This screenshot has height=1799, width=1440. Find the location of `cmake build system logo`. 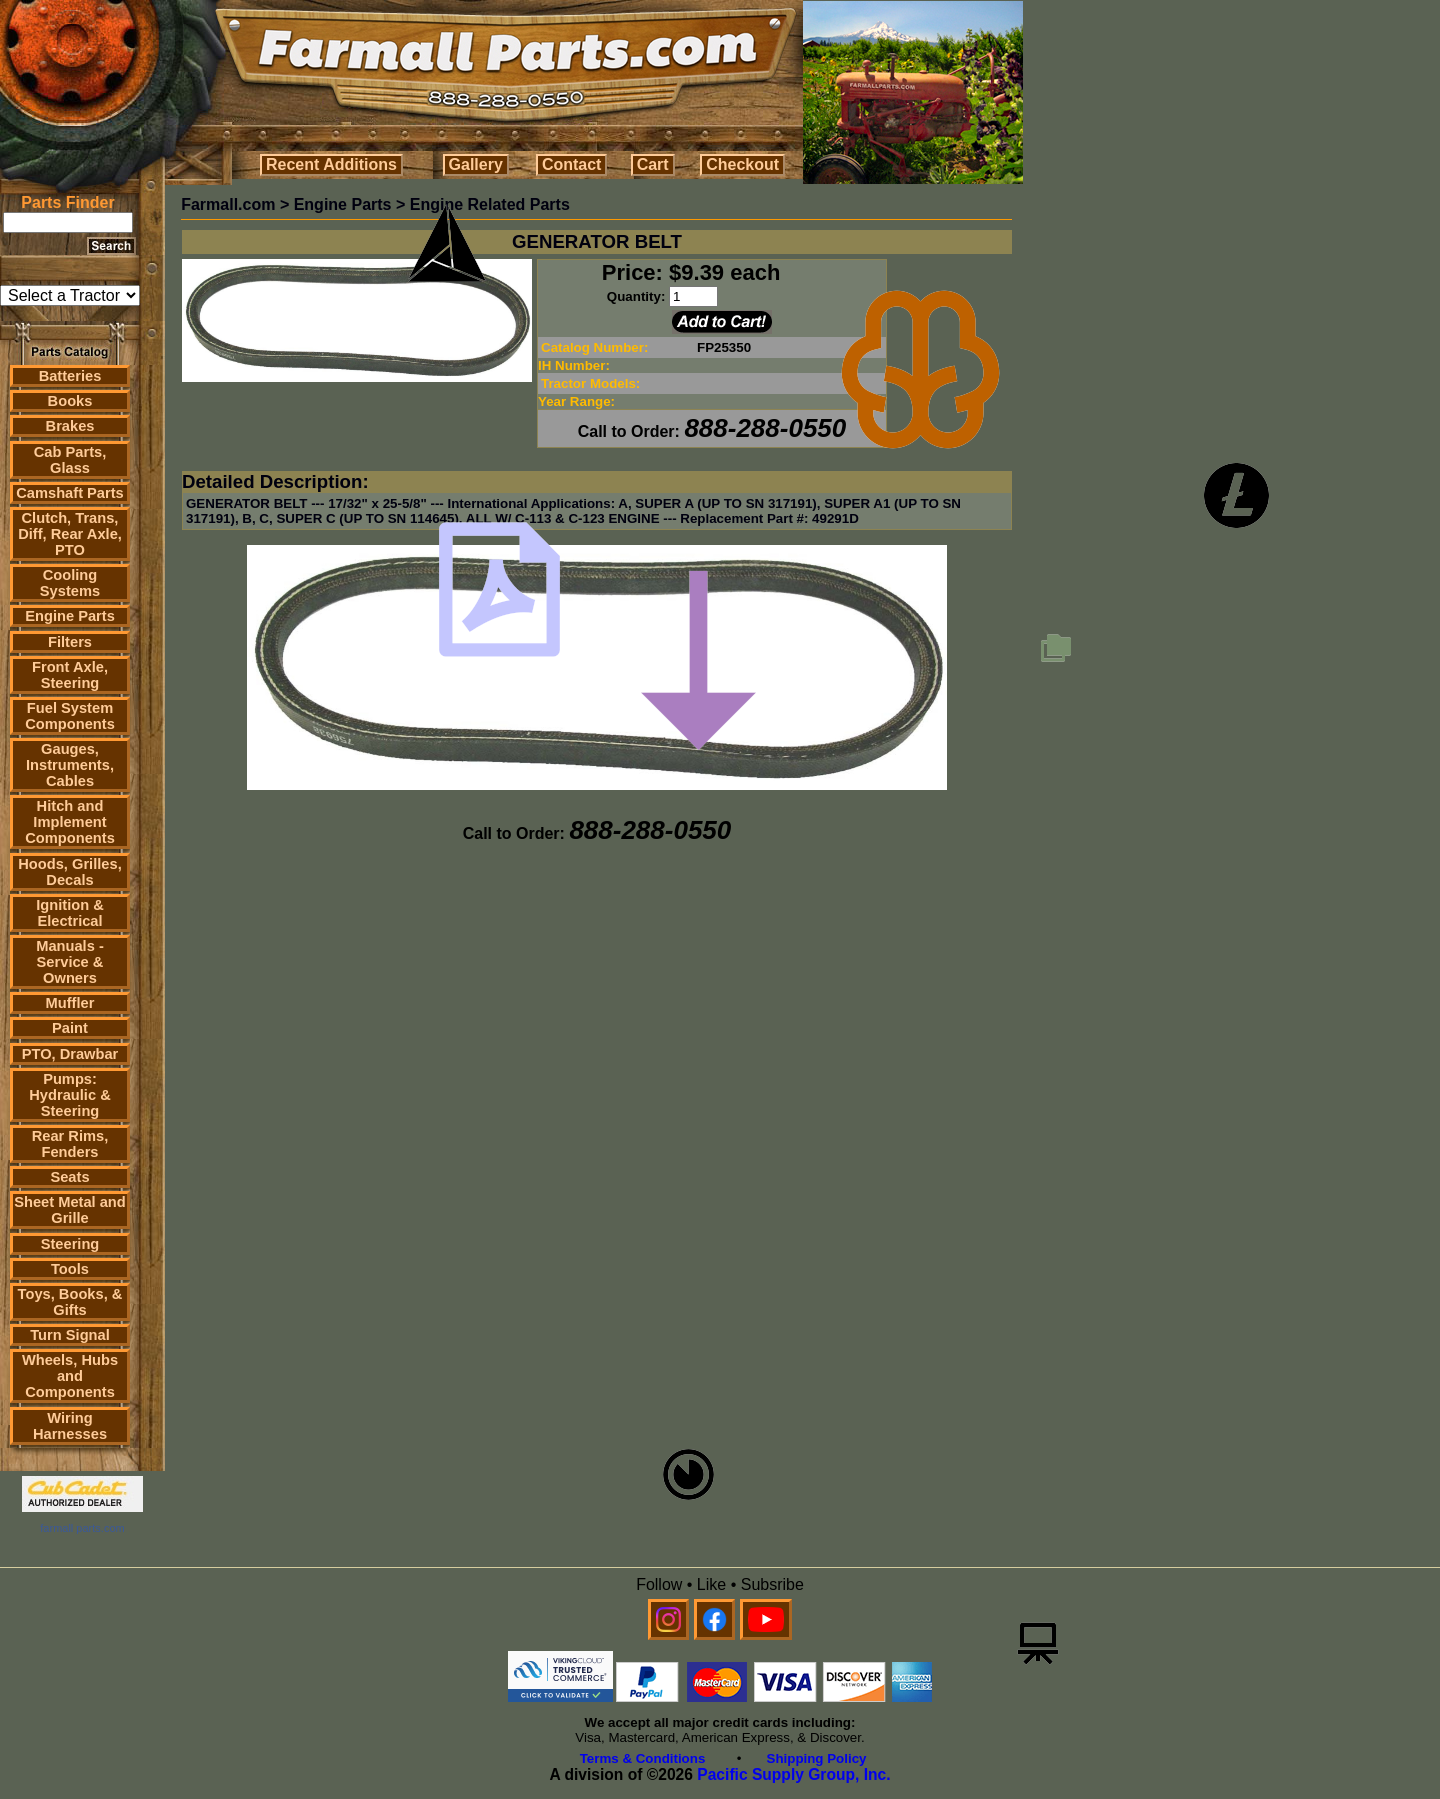

cmake build system logo is located at coordinates (447, 243).